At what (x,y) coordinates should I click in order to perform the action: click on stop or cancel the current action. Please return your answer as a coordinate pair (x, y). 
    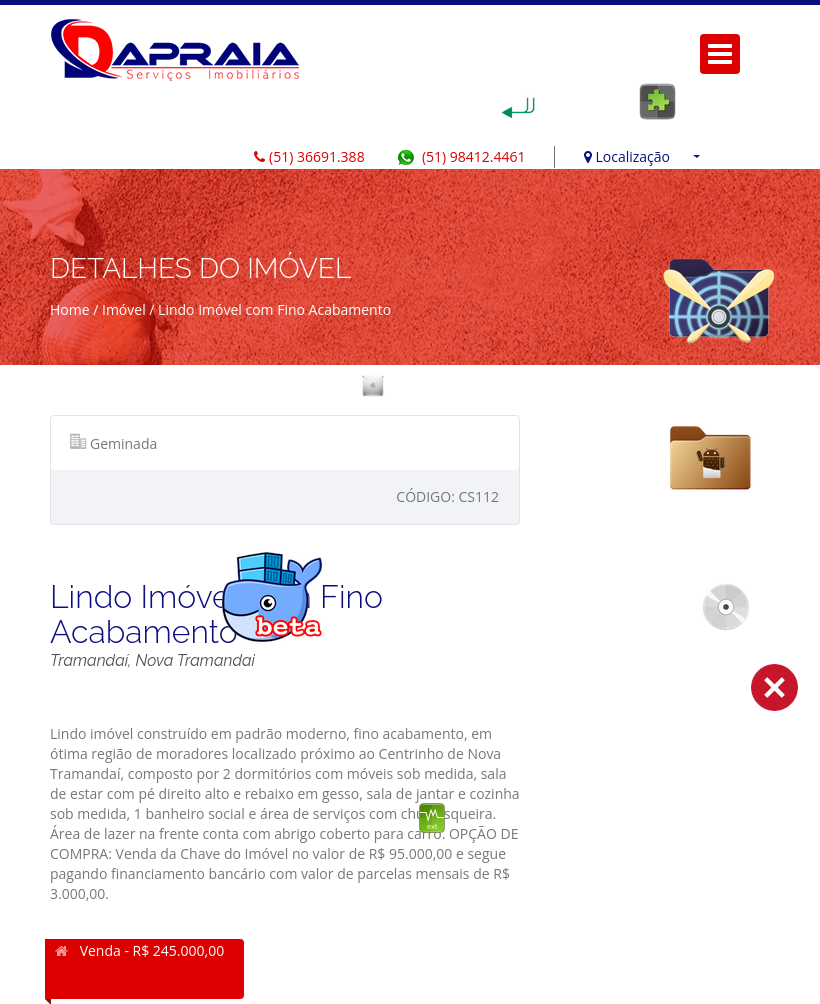
    Looking at the image, I should click on (774, 687).